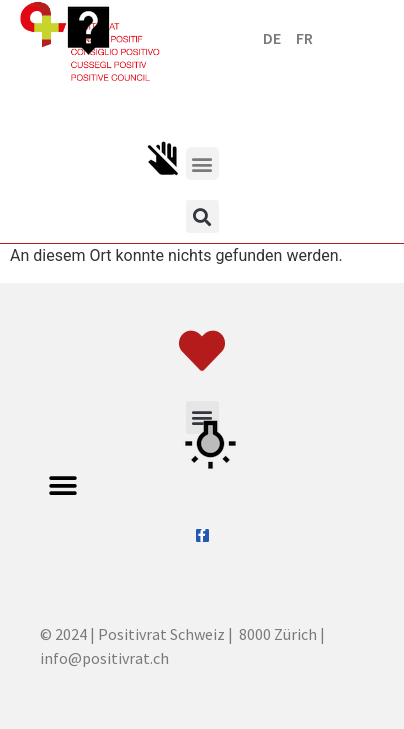 This screenshot has height=729, width=404. What do you see at coordinates (164, 159) in the screenshot?
I see `do not touch - touchscreen disabled` at bounding box center [164, 159].